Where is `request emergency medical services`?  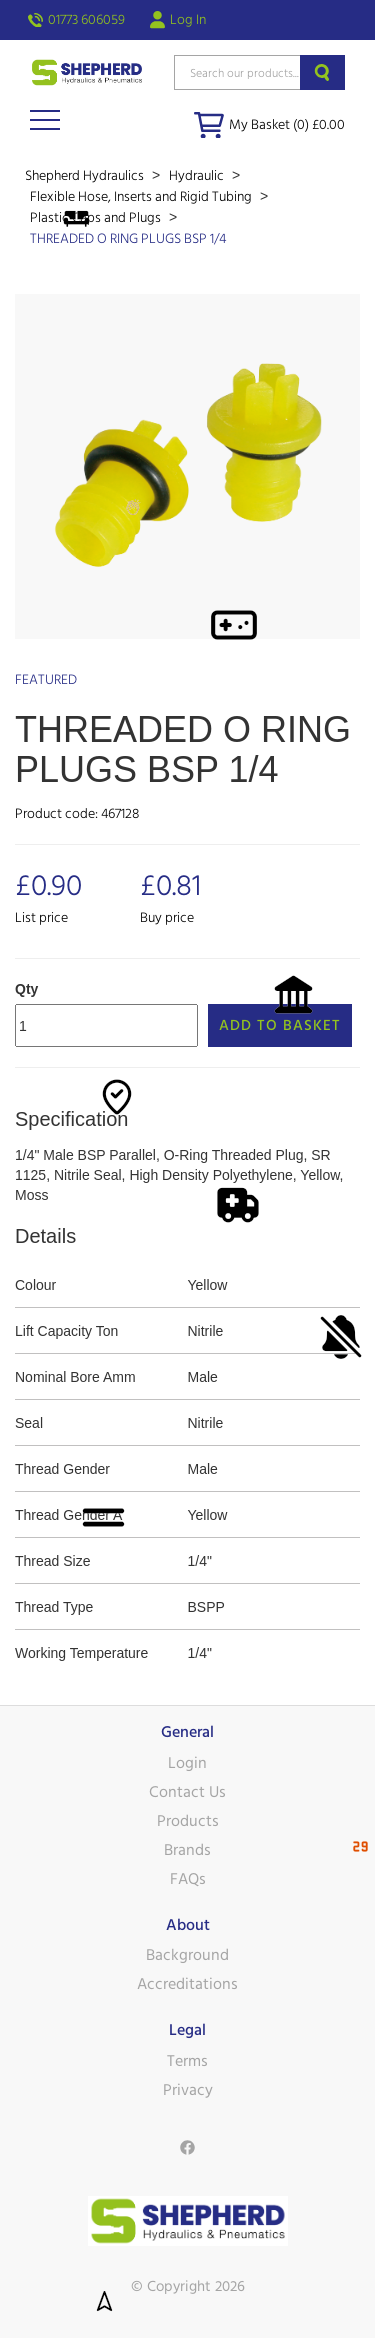
request emergency medical services is located at coordinates (238, 1204).